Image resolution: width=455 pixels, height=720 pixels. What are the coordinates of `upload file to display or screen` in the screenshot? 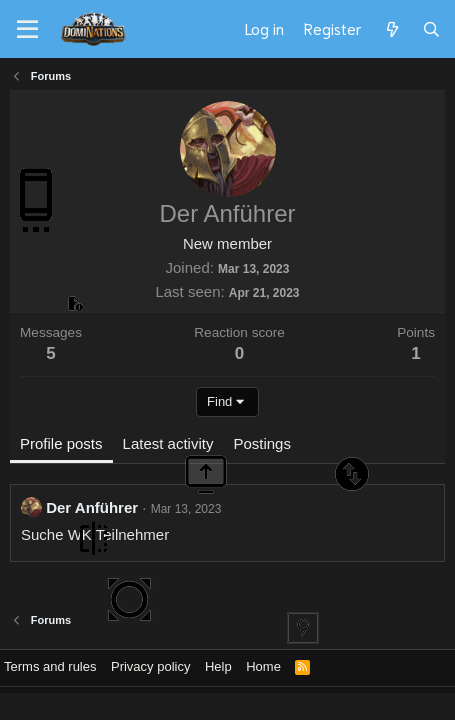 It's located at (206, 473).